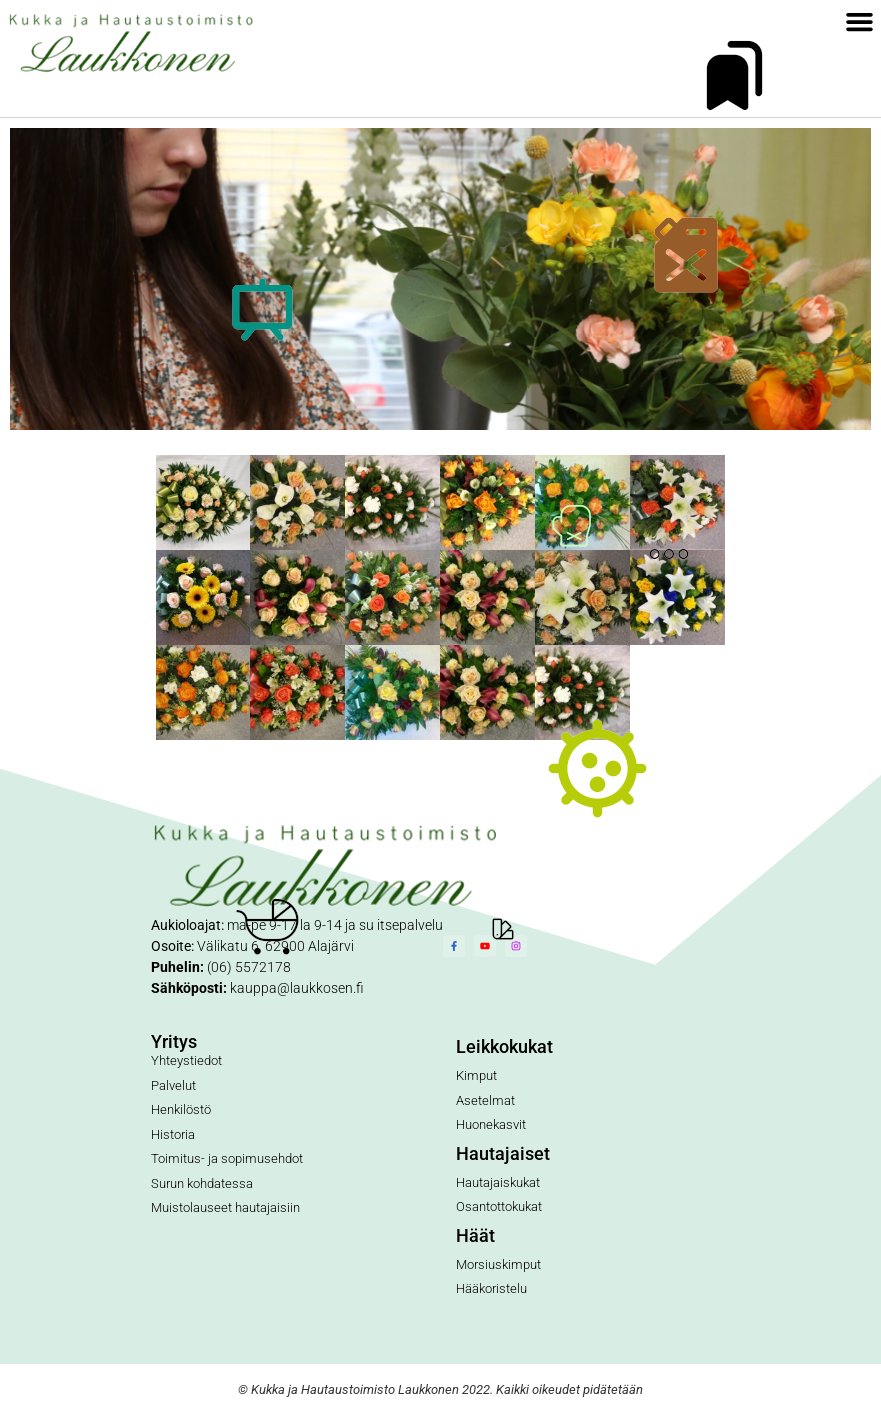 The width and height of the screenshot is (881, 1415). I want to click on select a color or theme, so click(503, 929).